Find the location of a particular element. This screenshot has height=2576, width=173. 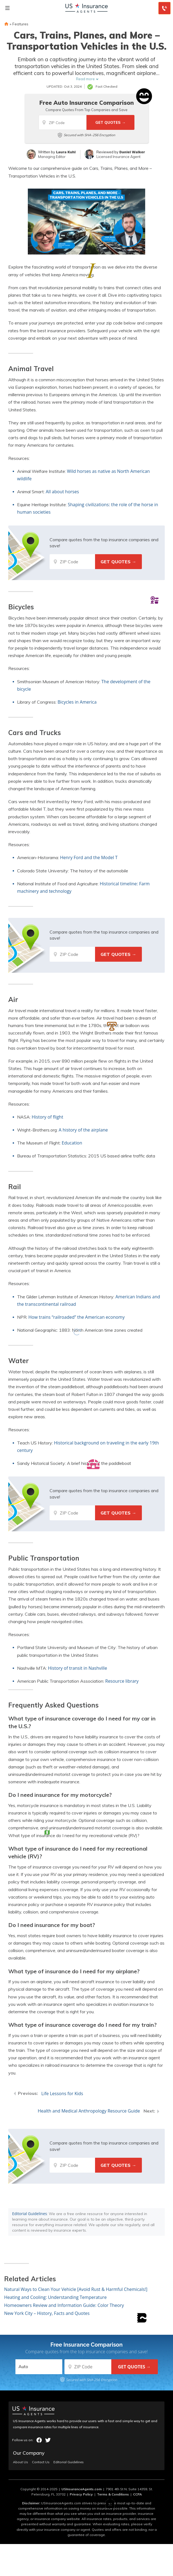

access text formatting options is located at coordinates (112, 1026).